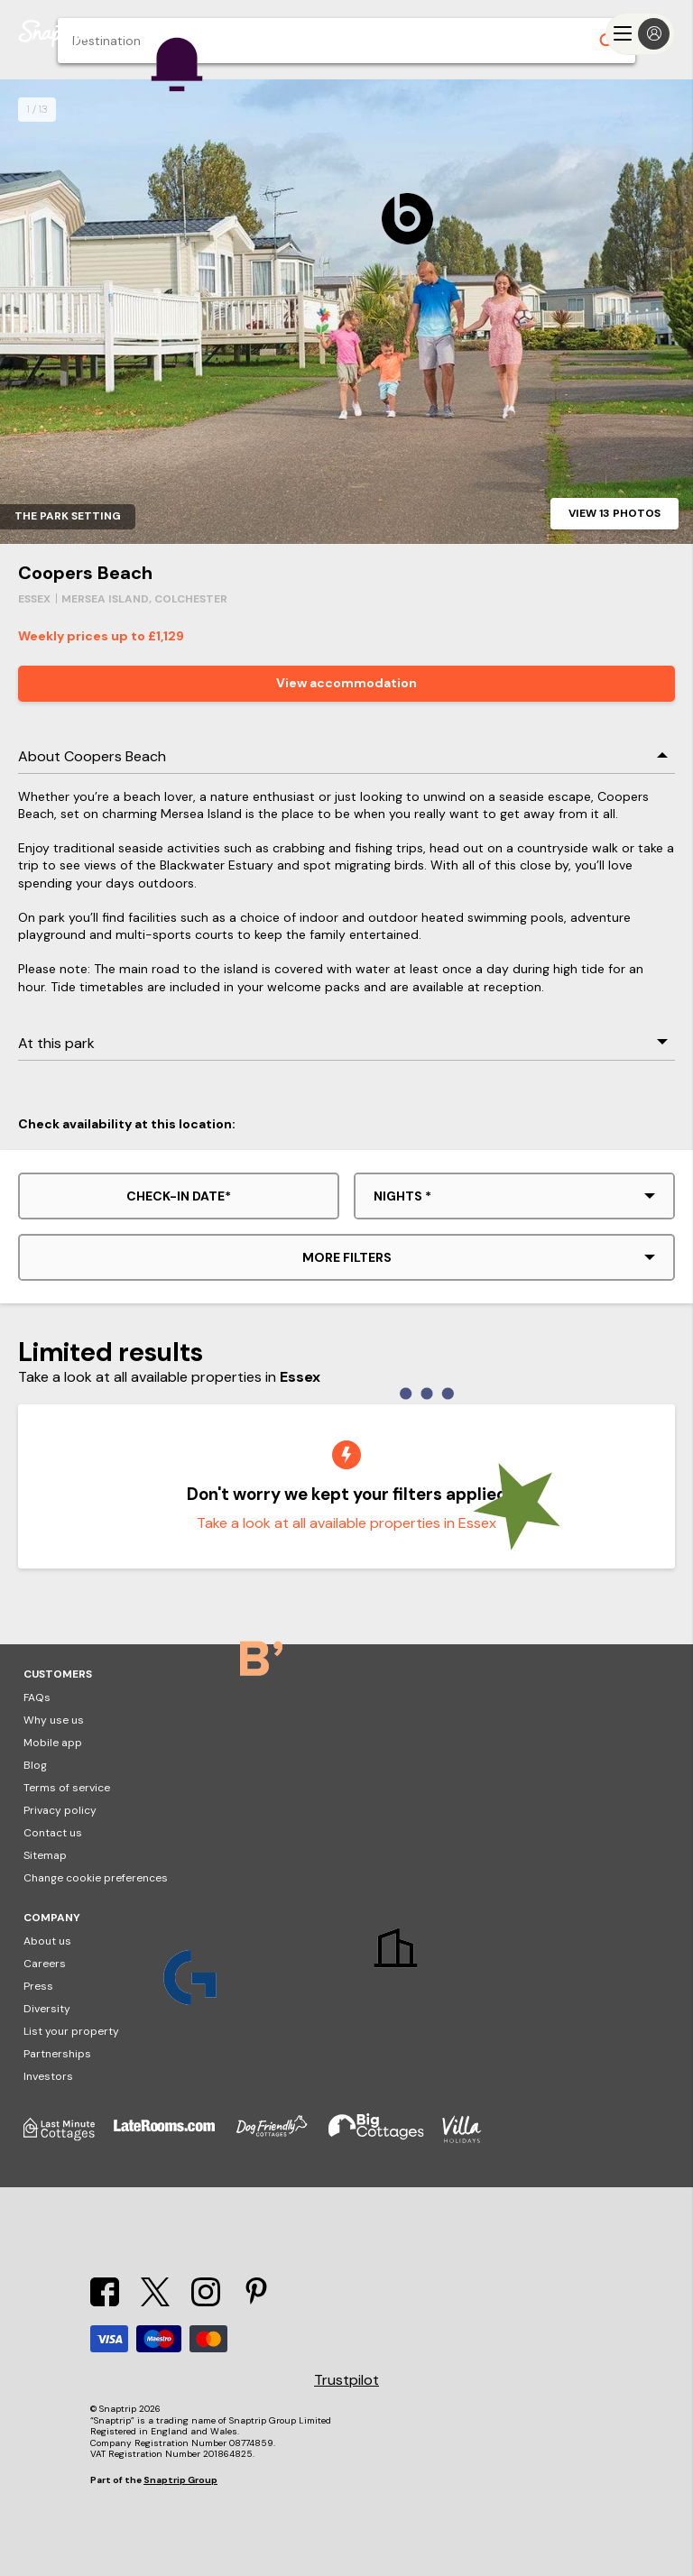  Describe the element at coordinates (516, 1506) in the screenshot. I see `access riseup secure email and communication services` at that location.